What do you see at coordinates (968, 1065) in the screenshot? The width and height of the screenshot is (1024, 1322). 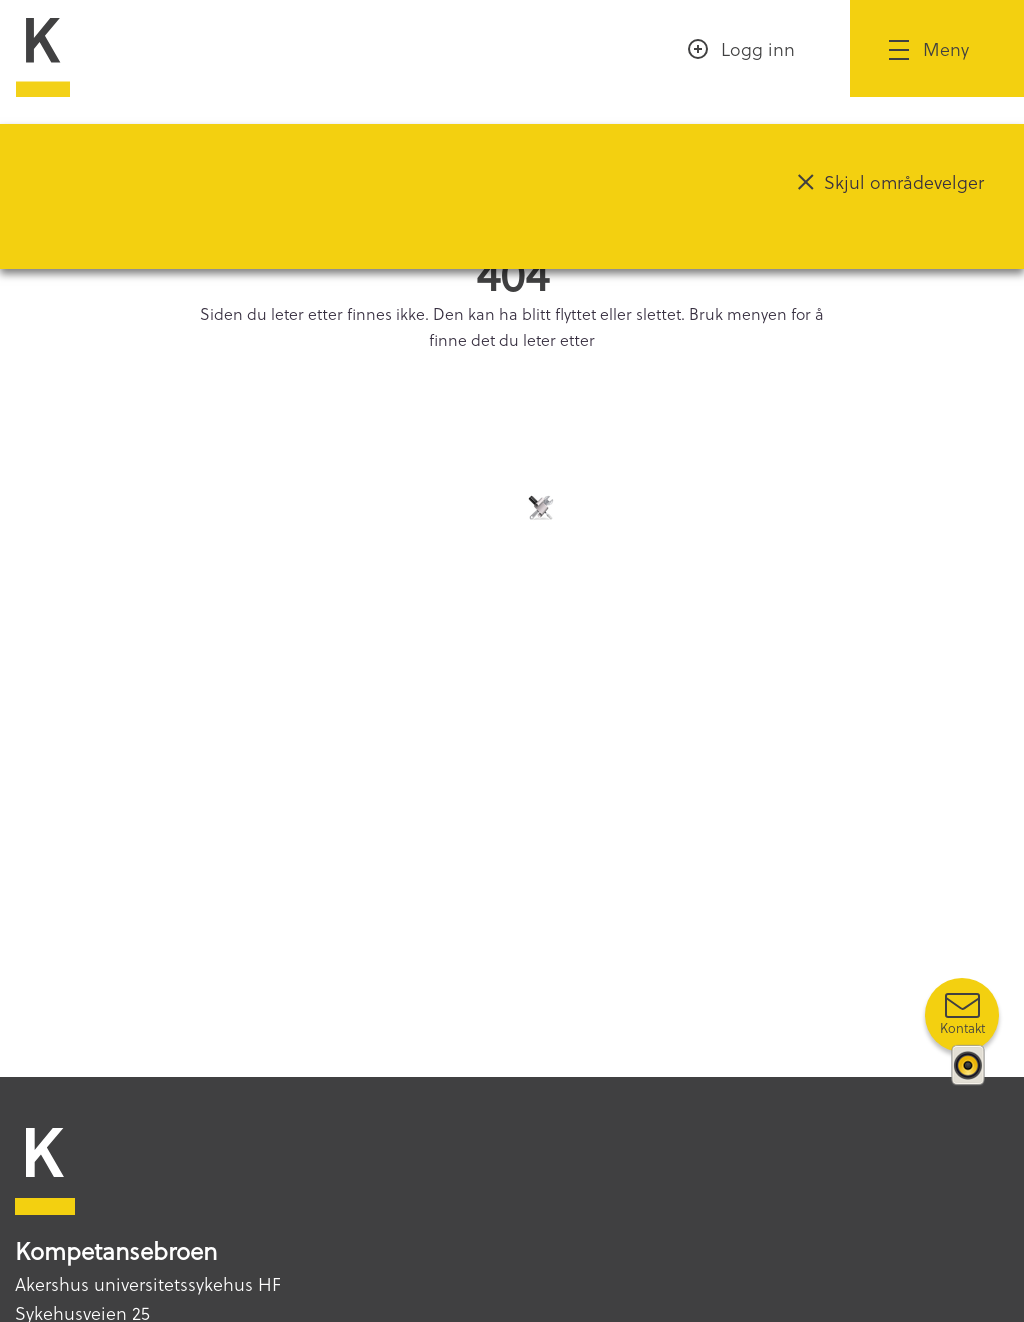 I see `access system sound settings` at bounding box center [968, 1065].